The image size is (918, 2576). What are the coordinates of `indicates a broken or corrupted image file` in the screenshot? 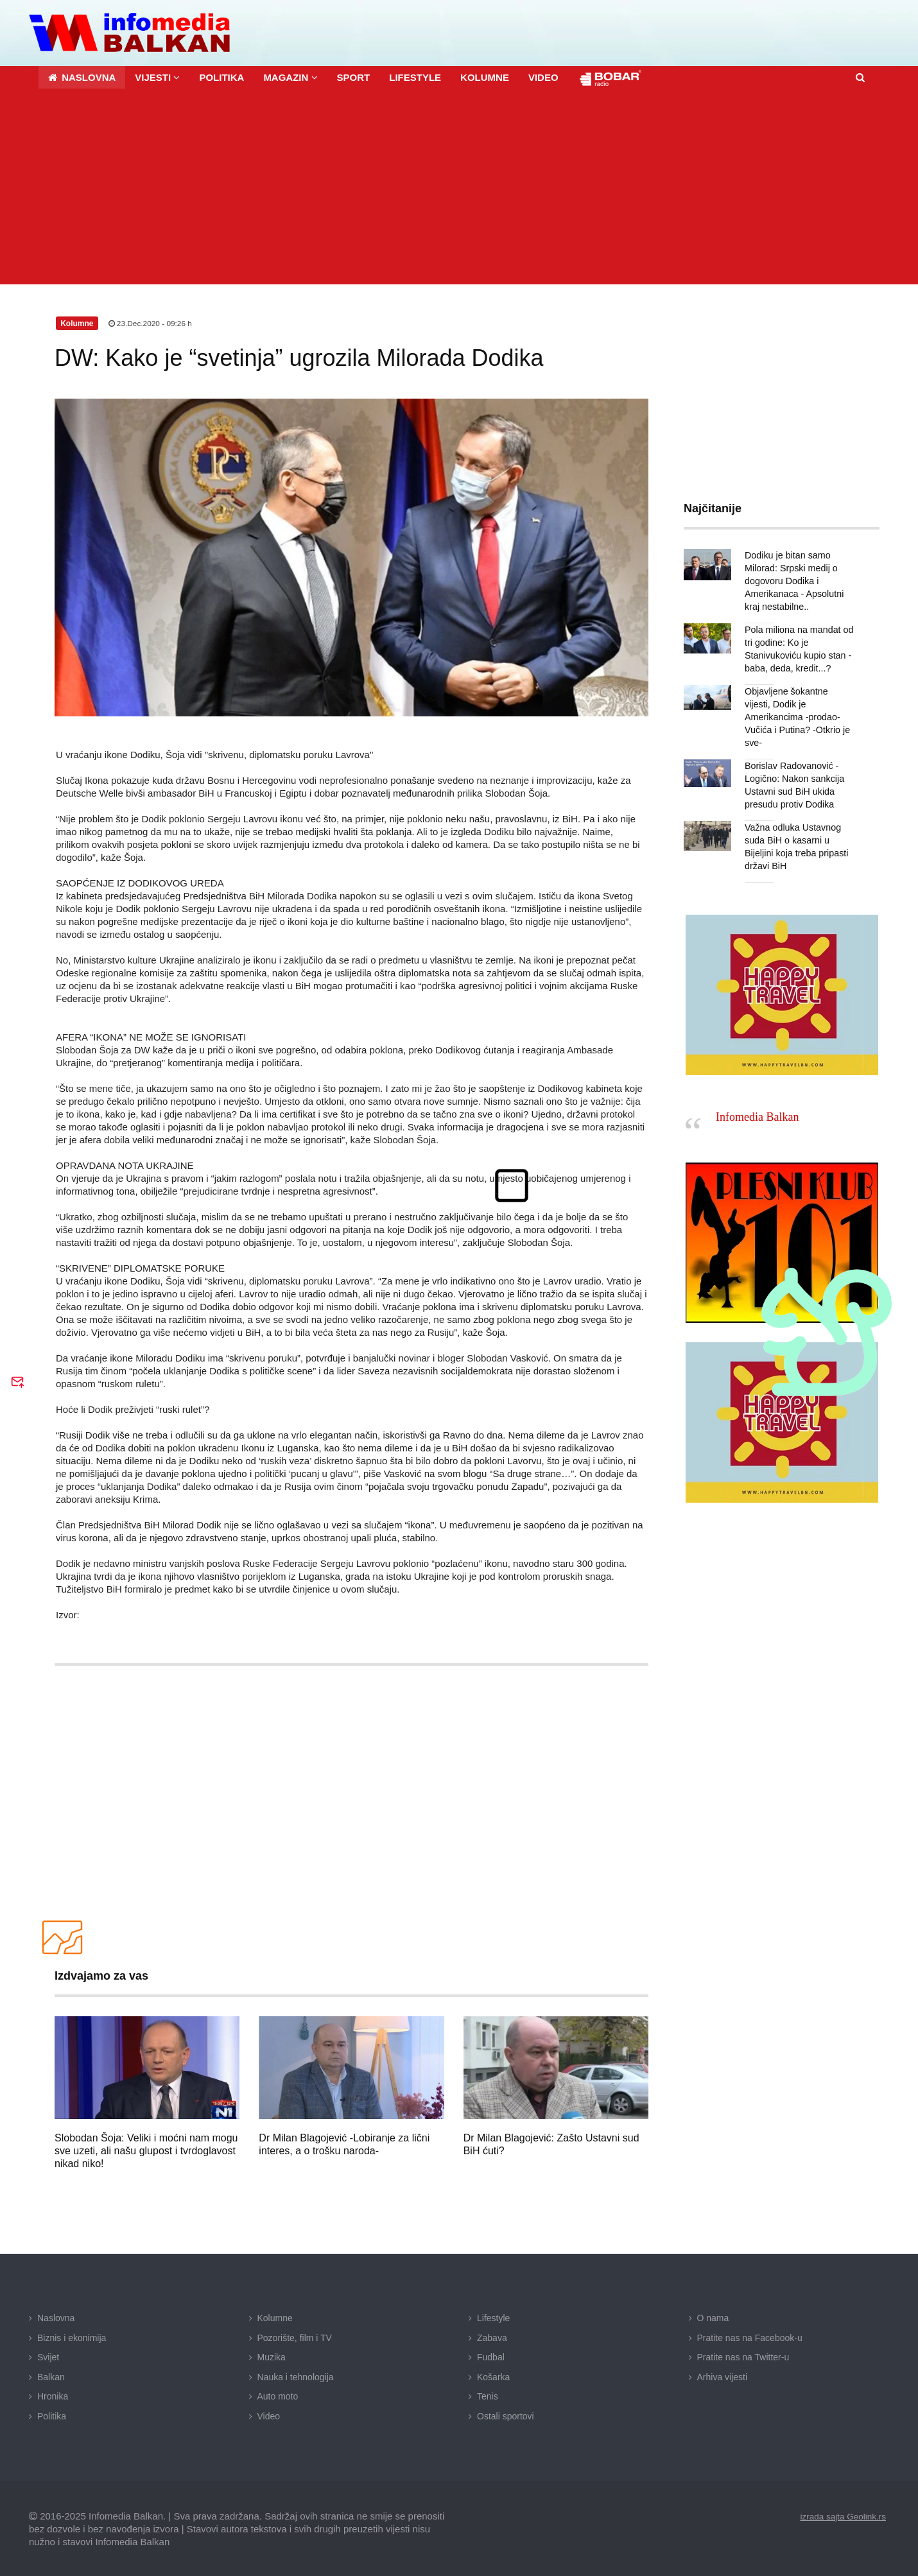 It's located at (62, 1937).